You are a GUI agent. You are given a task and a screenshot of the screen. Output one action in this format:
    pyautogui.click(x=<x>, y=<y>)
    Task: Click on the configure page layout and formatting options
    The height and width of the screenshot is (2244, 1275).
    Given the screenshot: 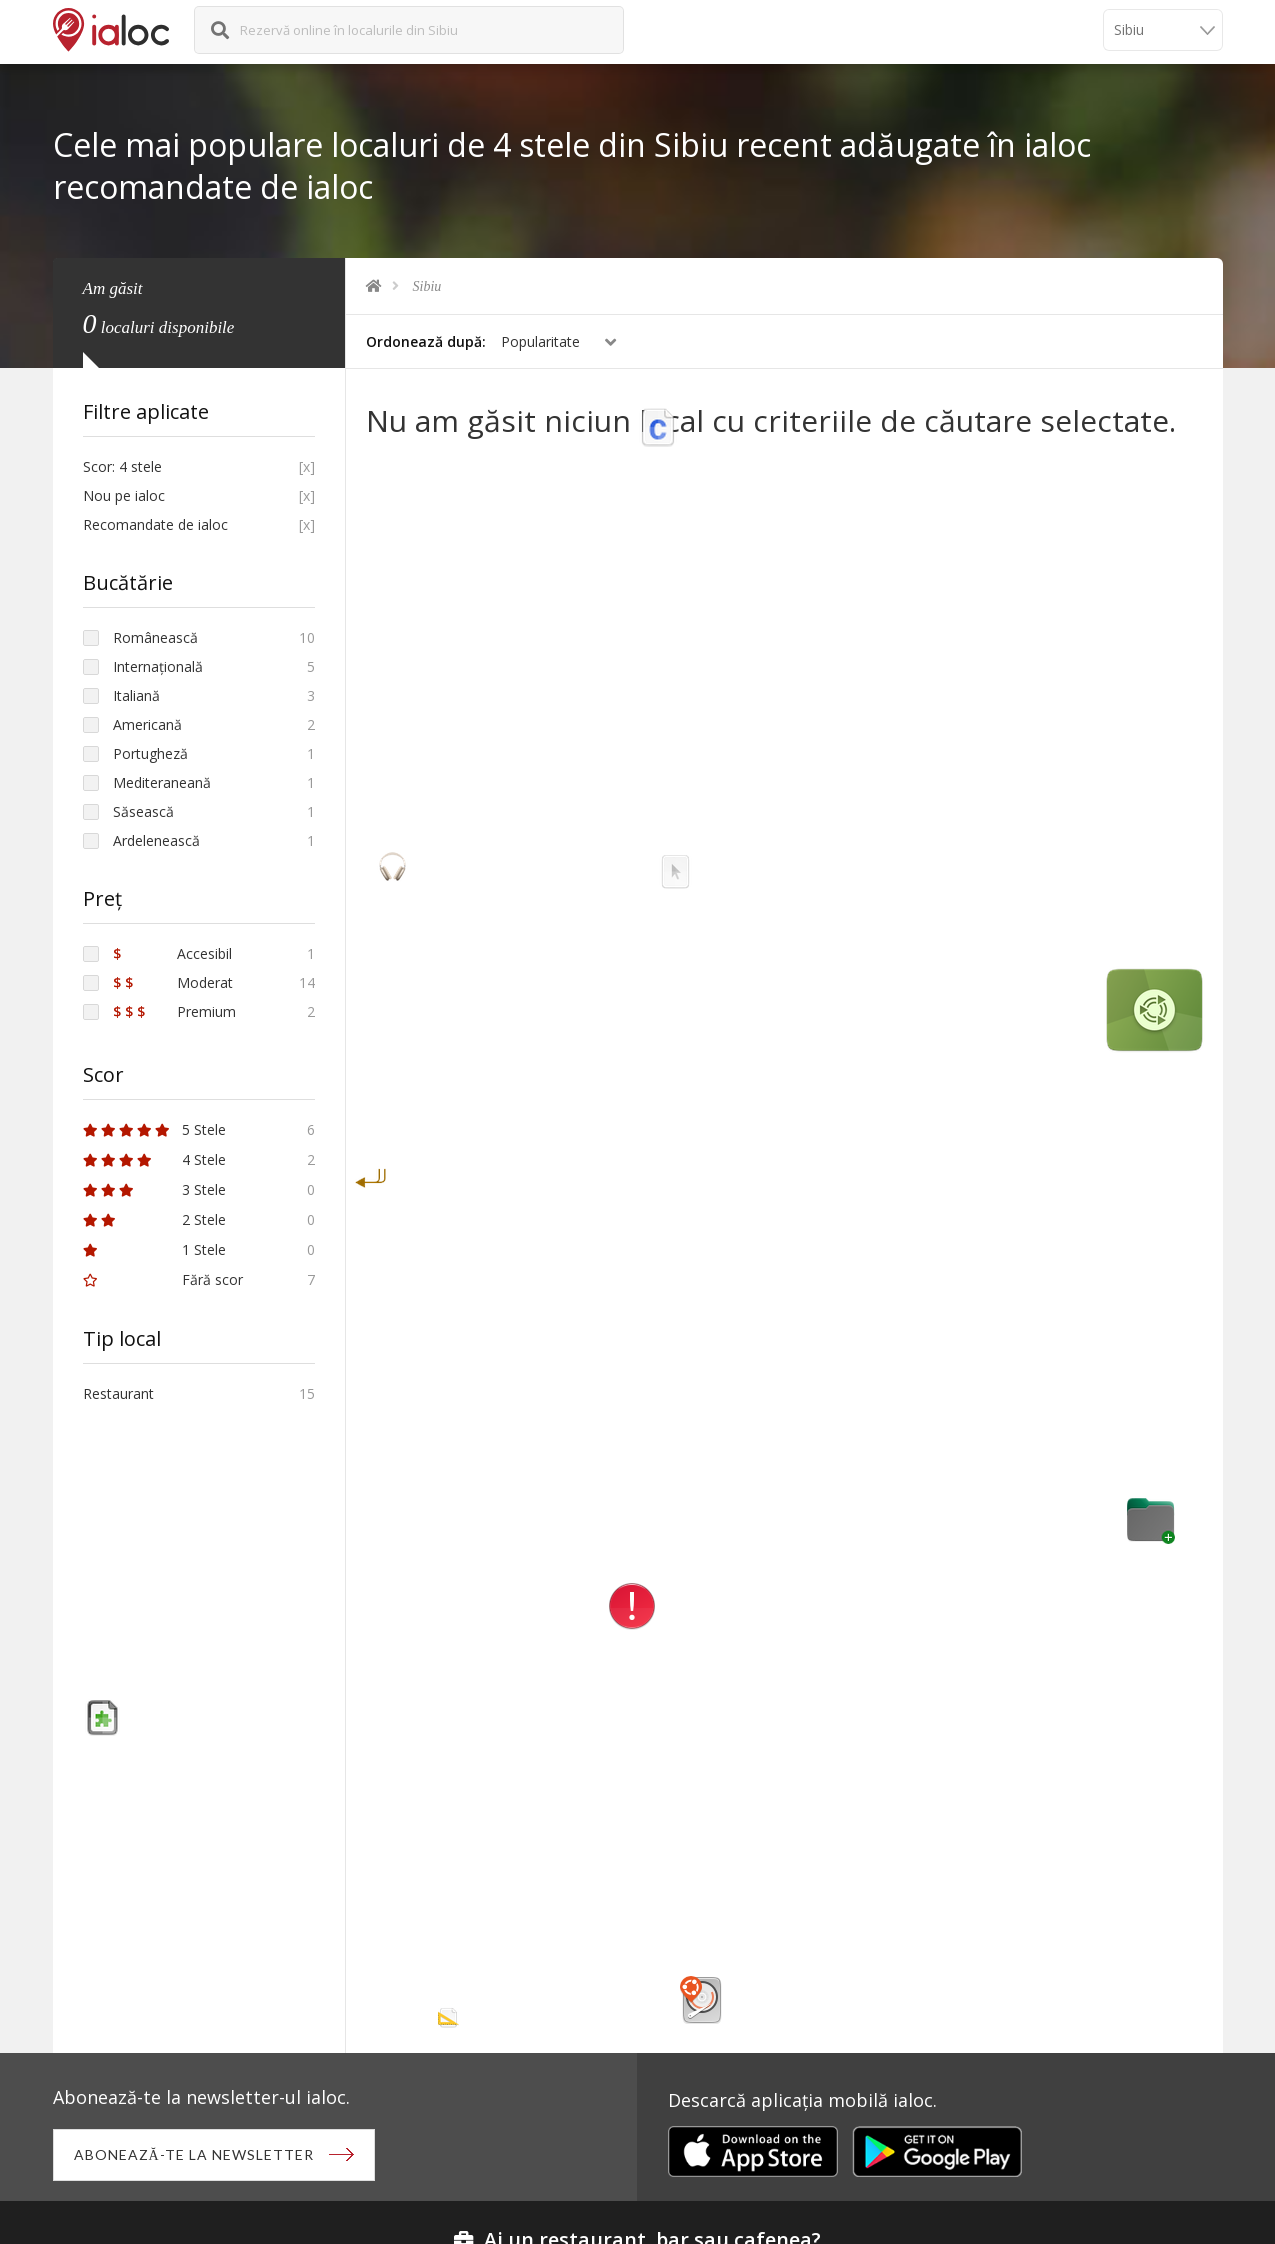 What is the action you would take?
    pyautogui.click(x=448, y=2017)
    